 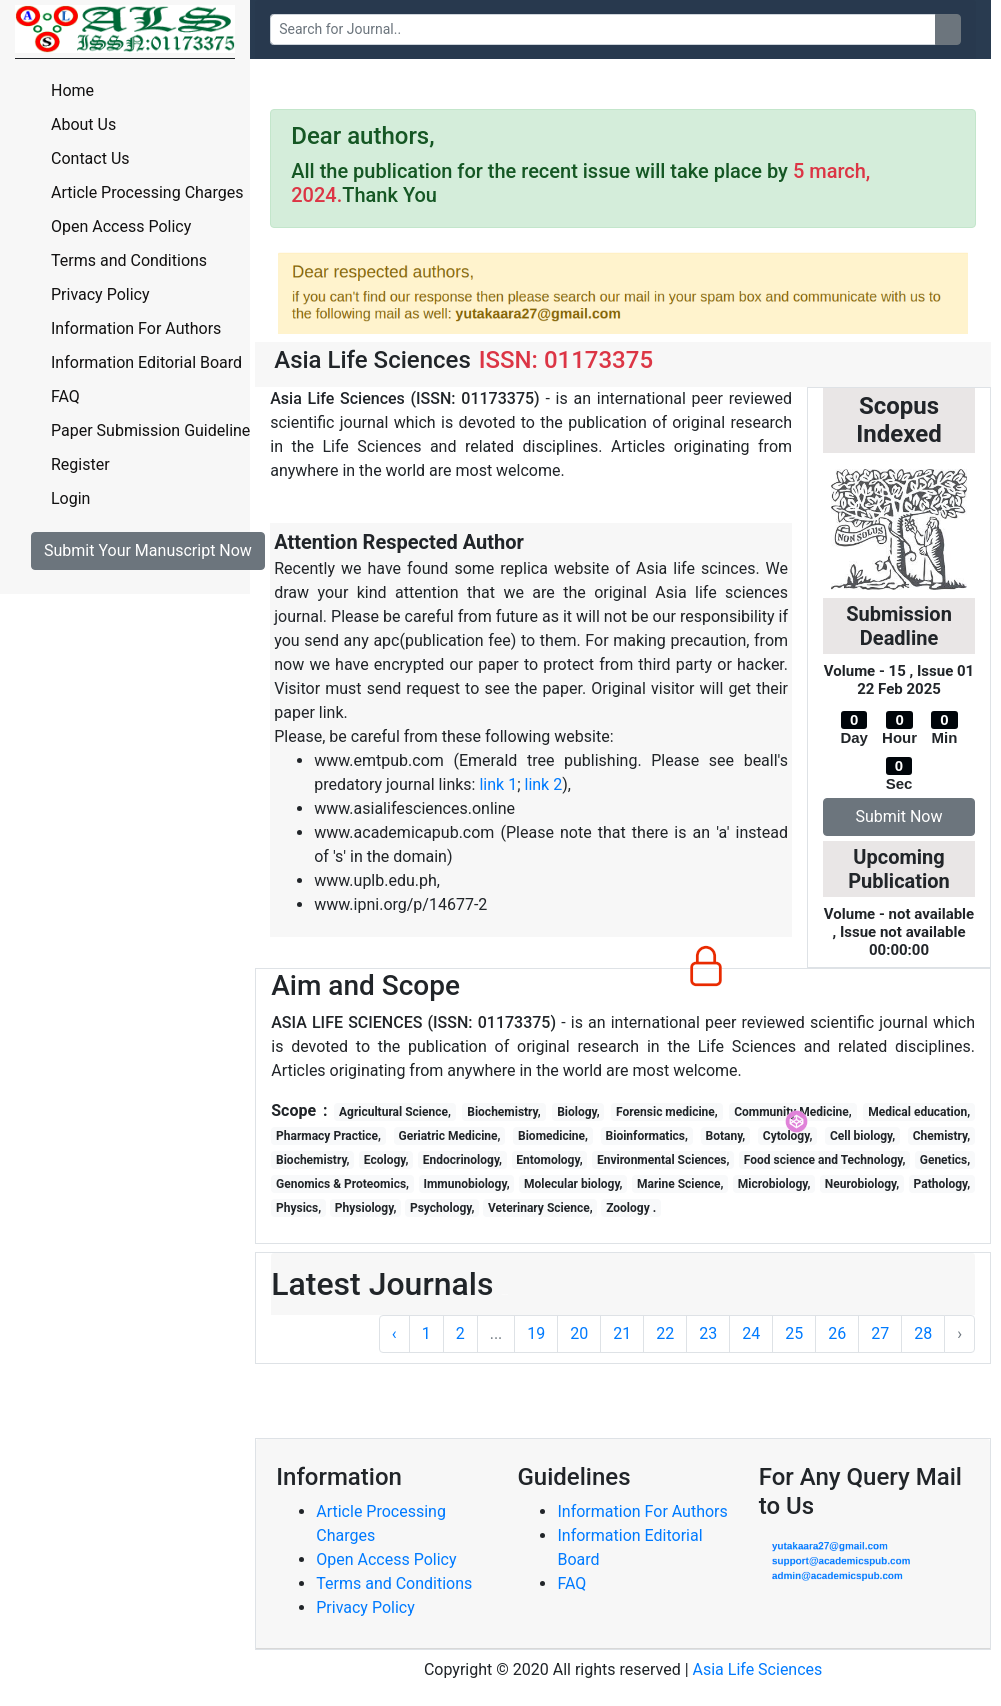 What do you see at coordinates (706, 966) in the screenshot?
I see `indicates a locked or secured item` at bounding box center [706, 966].